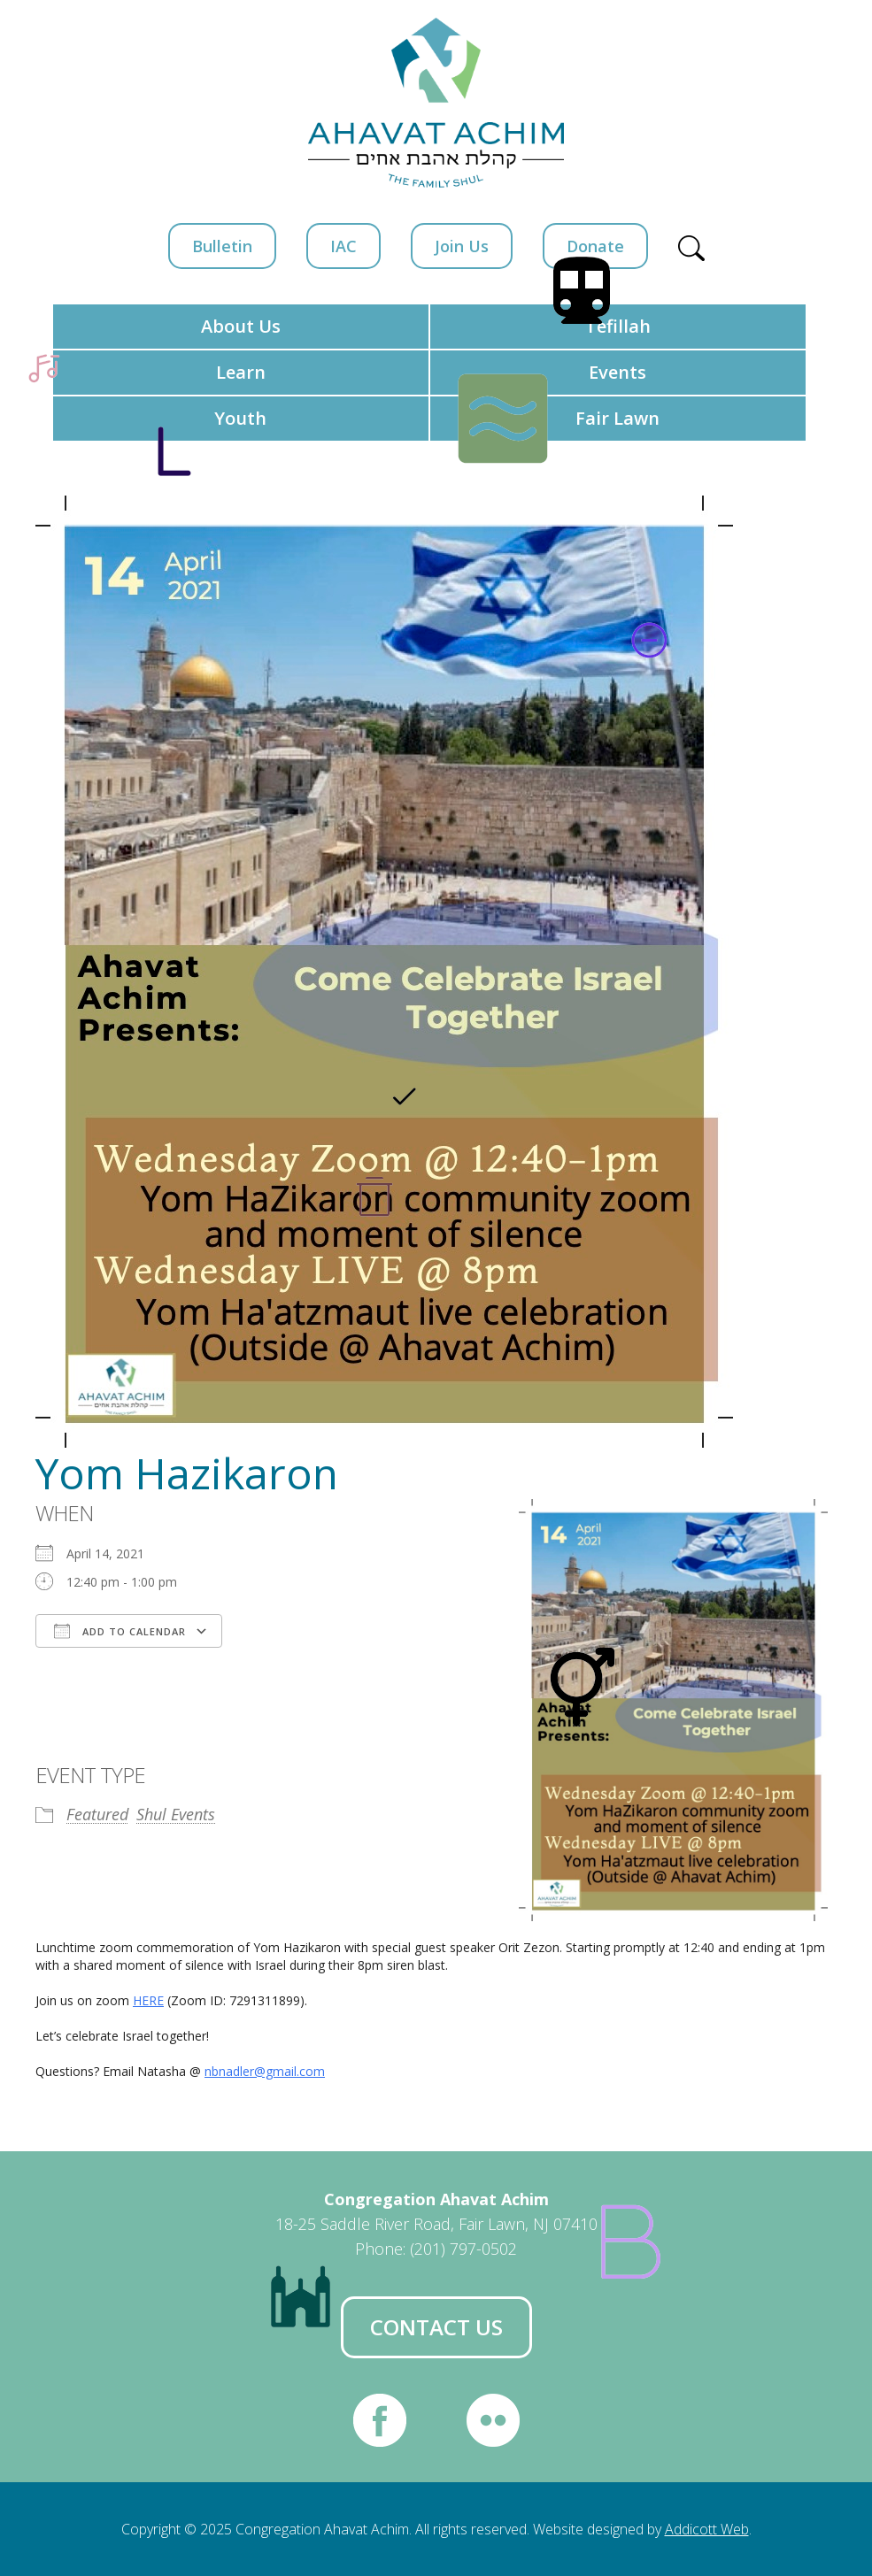 The width and height of the screenshot is (872, 2576). Describe the element at coordinates (374, 1198) in the screenshot. I see `delete this item` at that location.